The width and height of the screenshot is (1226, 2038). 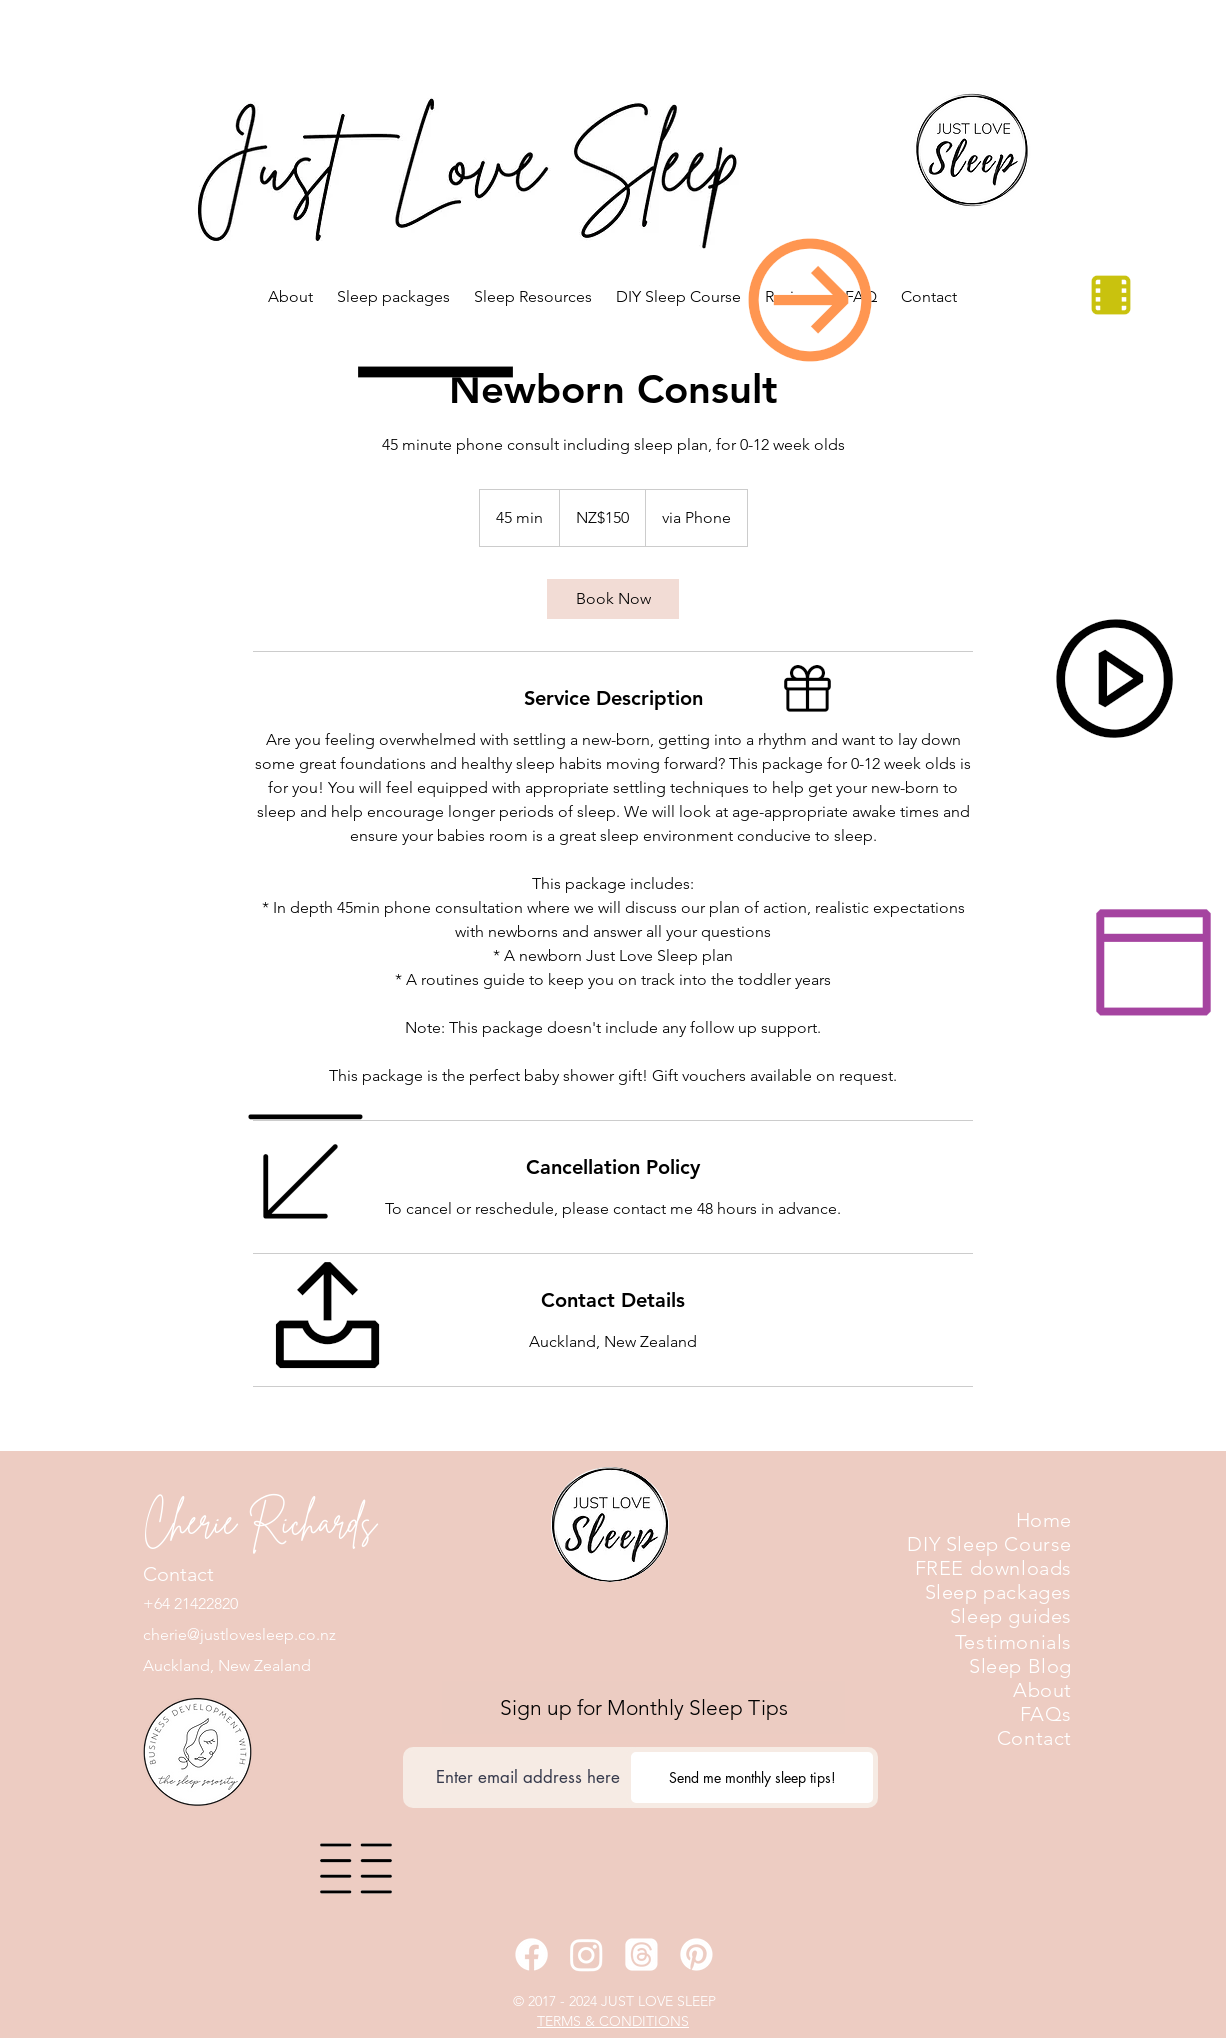 What do you see at coordinates (1153, 966) in the screenshot?
I see `open in browser window` at bounding box center [1153, 966].